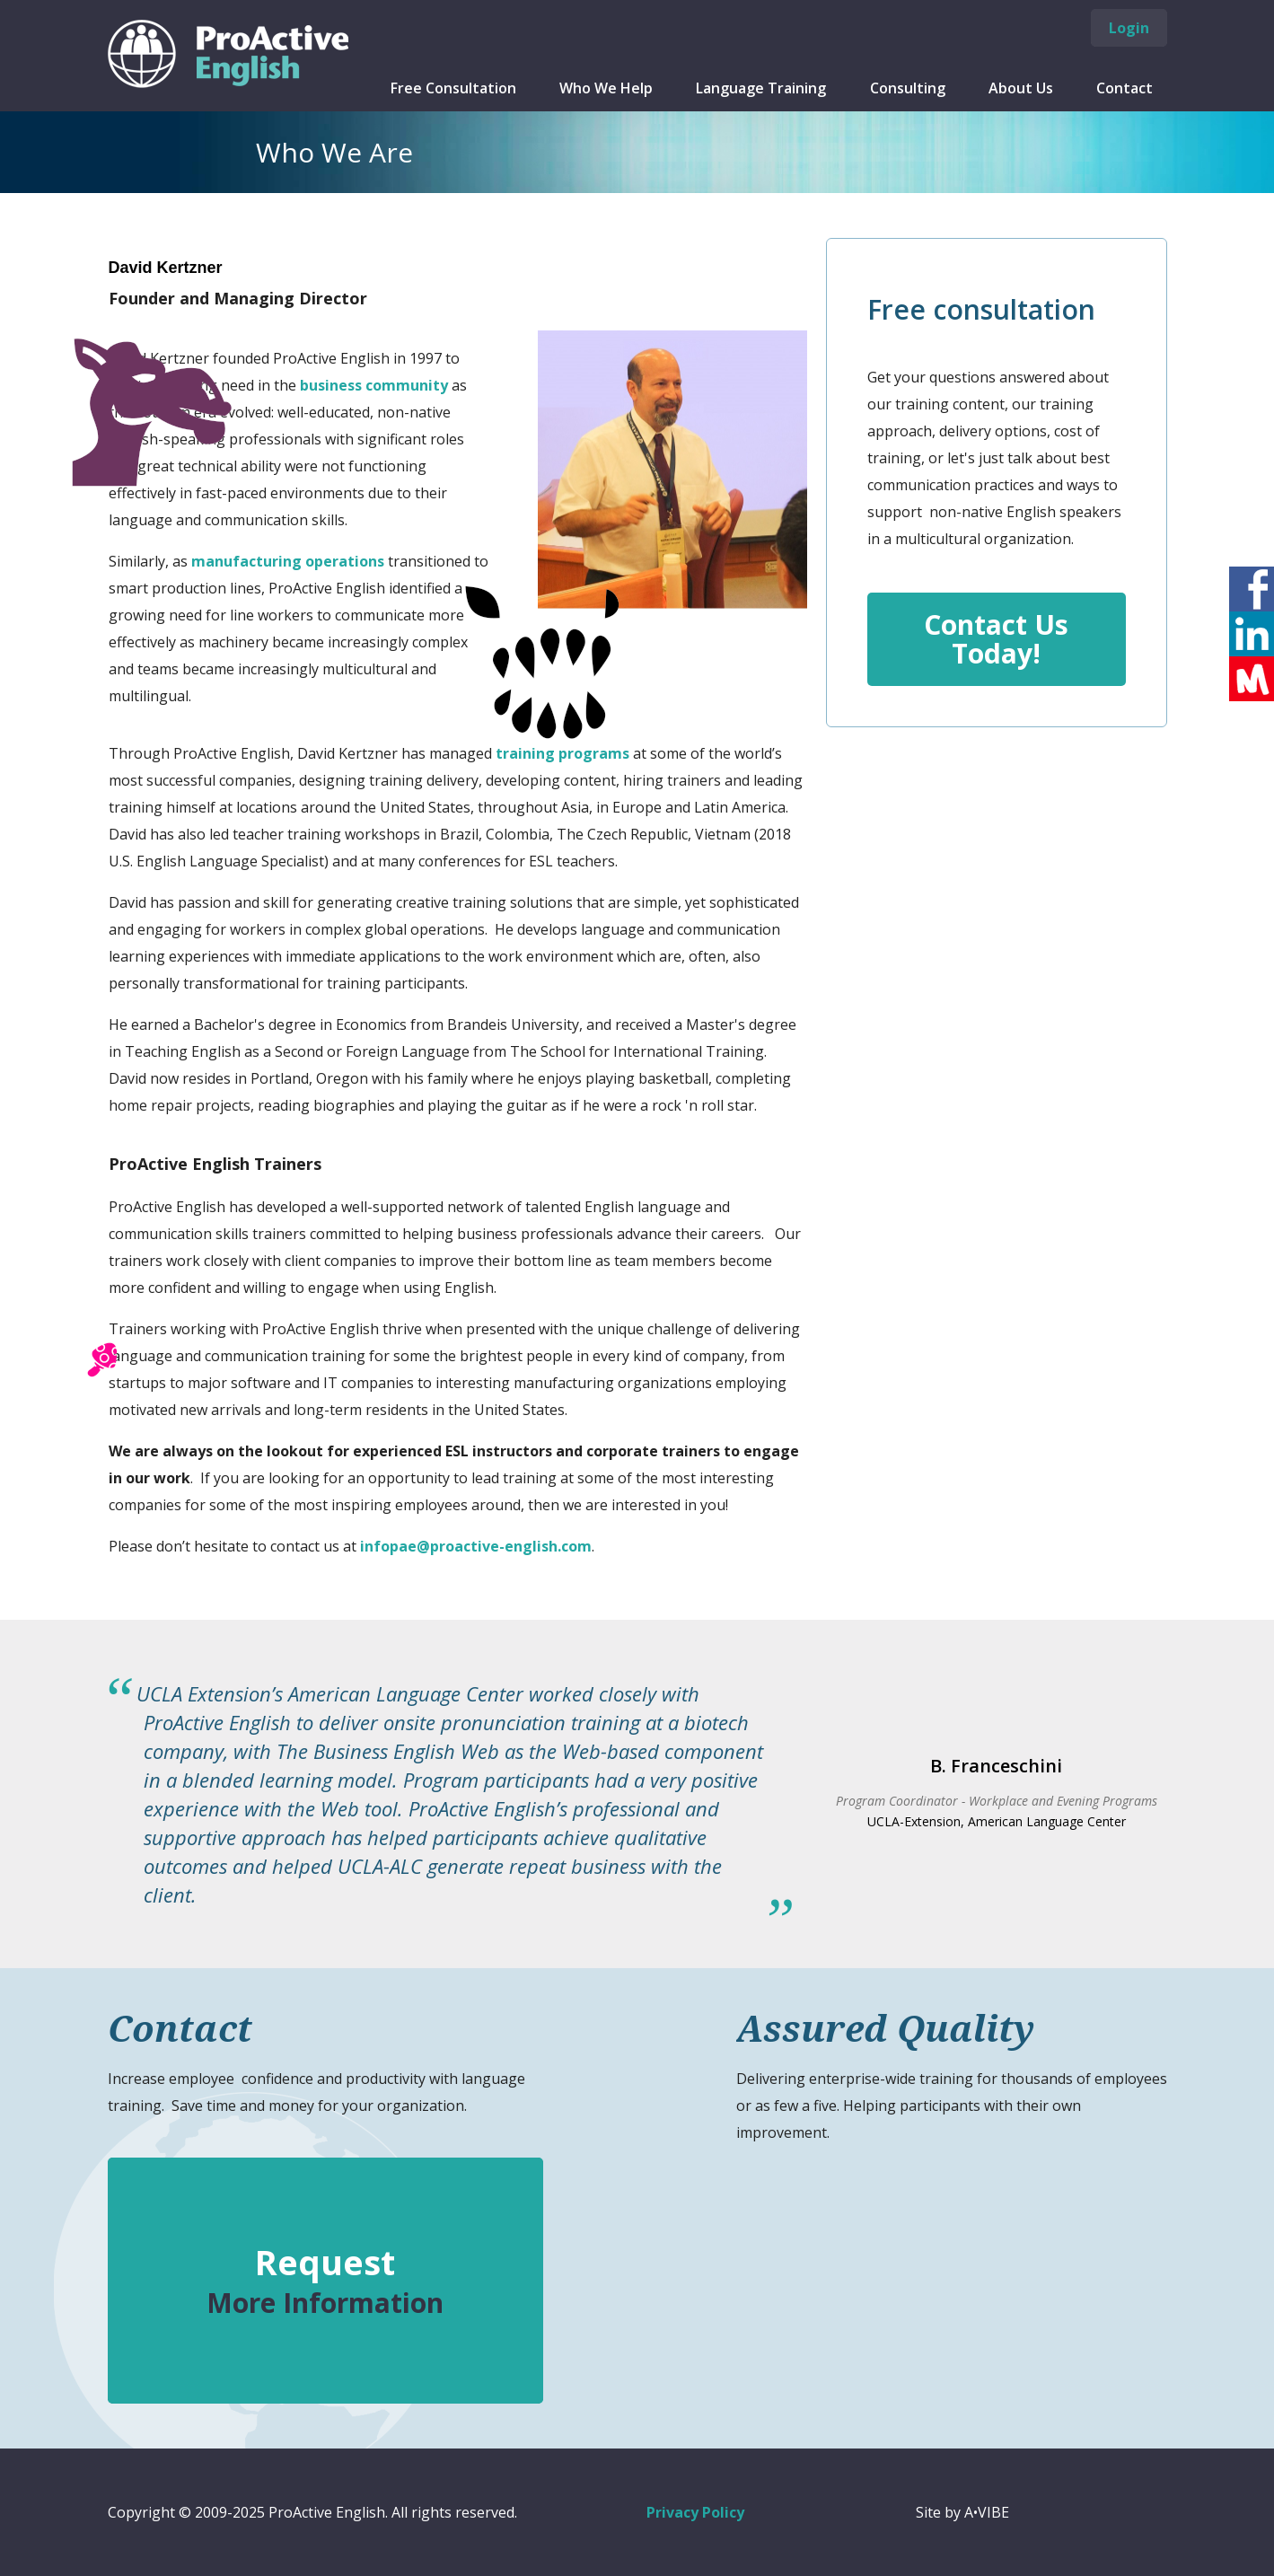 Image resolution: width=1274 pixels, height=2576 pixels. Describe the element at coordinates (540, 657) in the screenshot. I see `indicates a dangerous creature or enemy type` at that location.